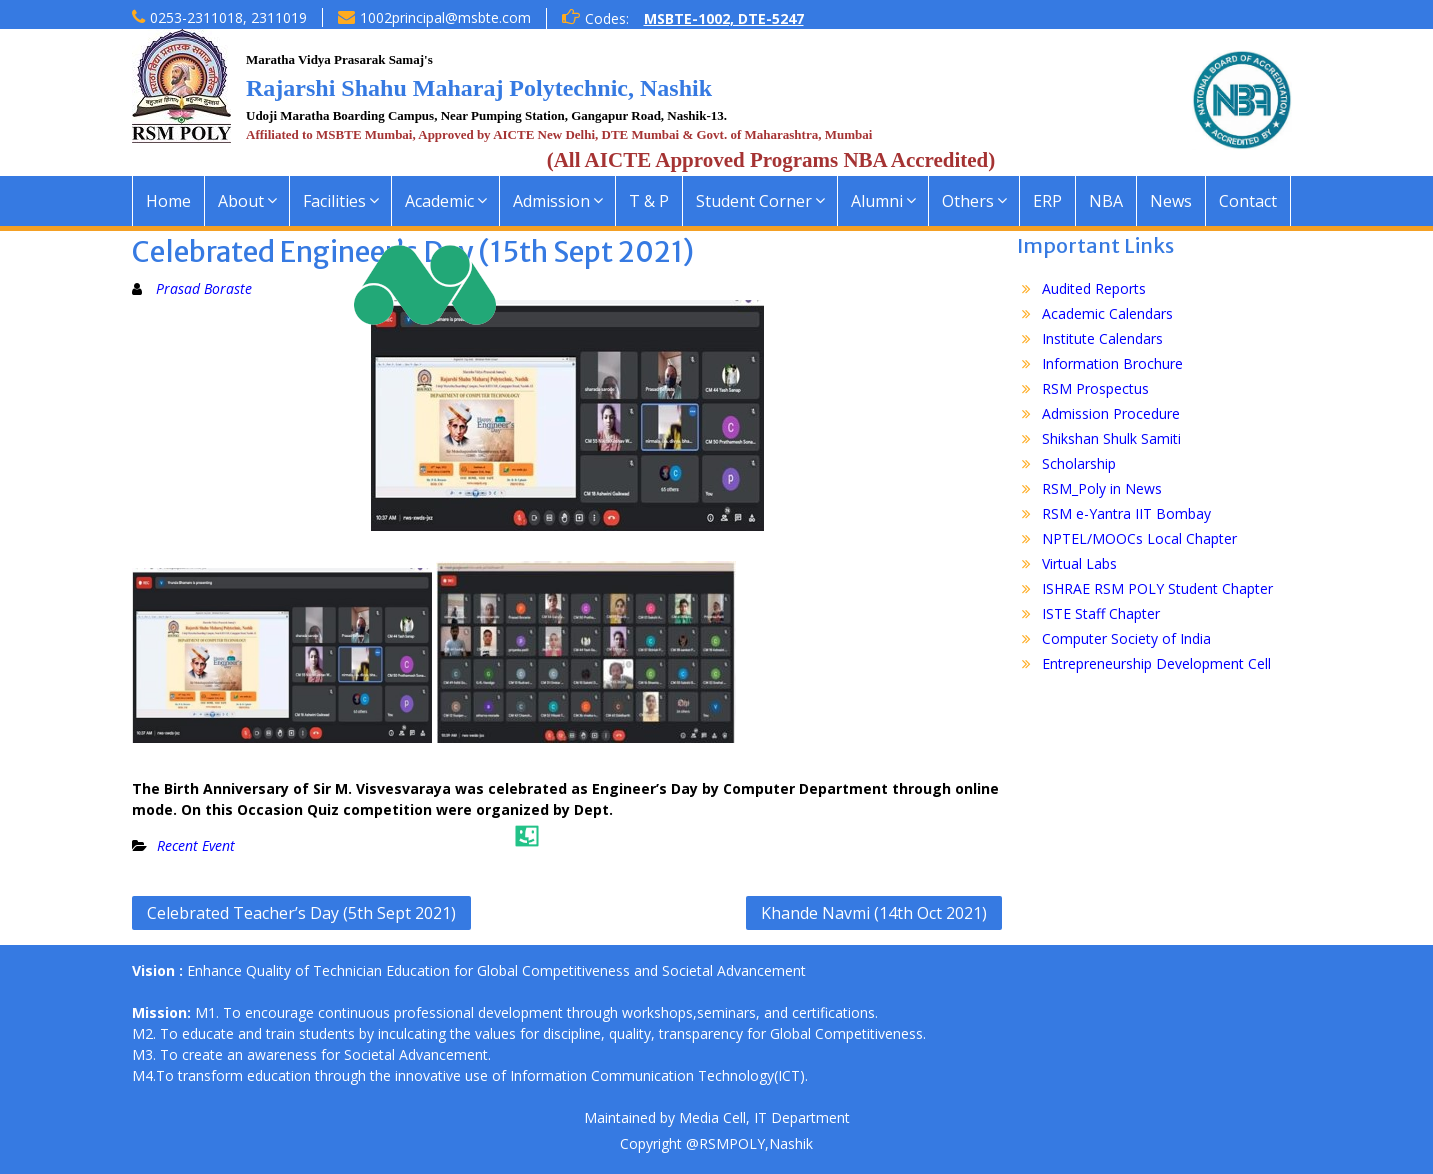 The height and width of the screenshot is (1174, 1433). Describe the element at coordinates (527, 836) in the screenshot. I see `open finder to browse files and folders` at that location.